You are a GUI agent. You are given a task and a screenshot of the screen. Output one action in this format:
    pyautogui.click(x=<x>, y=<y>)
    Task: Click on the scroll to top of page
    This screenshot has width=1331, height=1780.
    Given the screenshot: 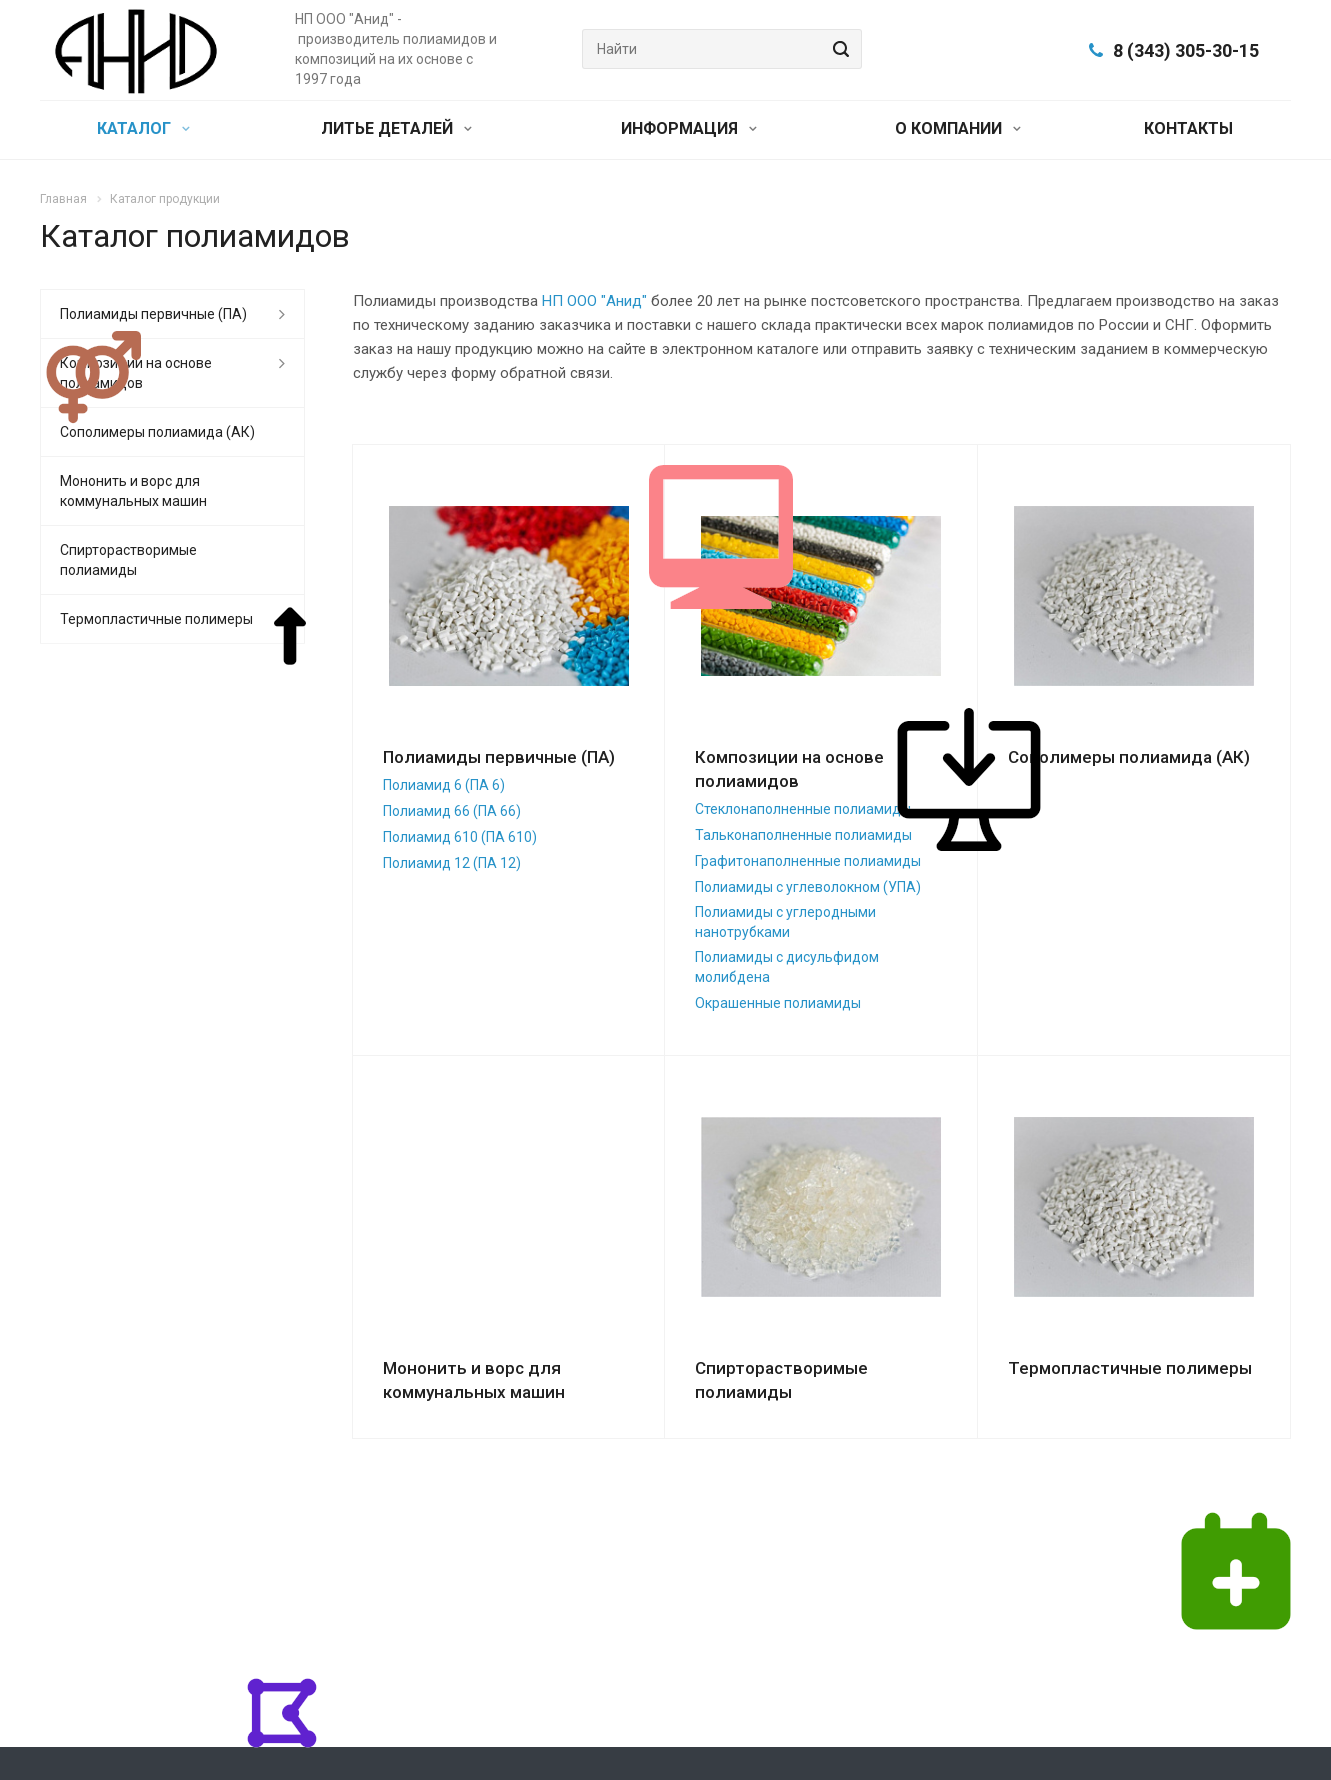 What is the action you would take?
    pyautogui.click(x=290, y=636)
    